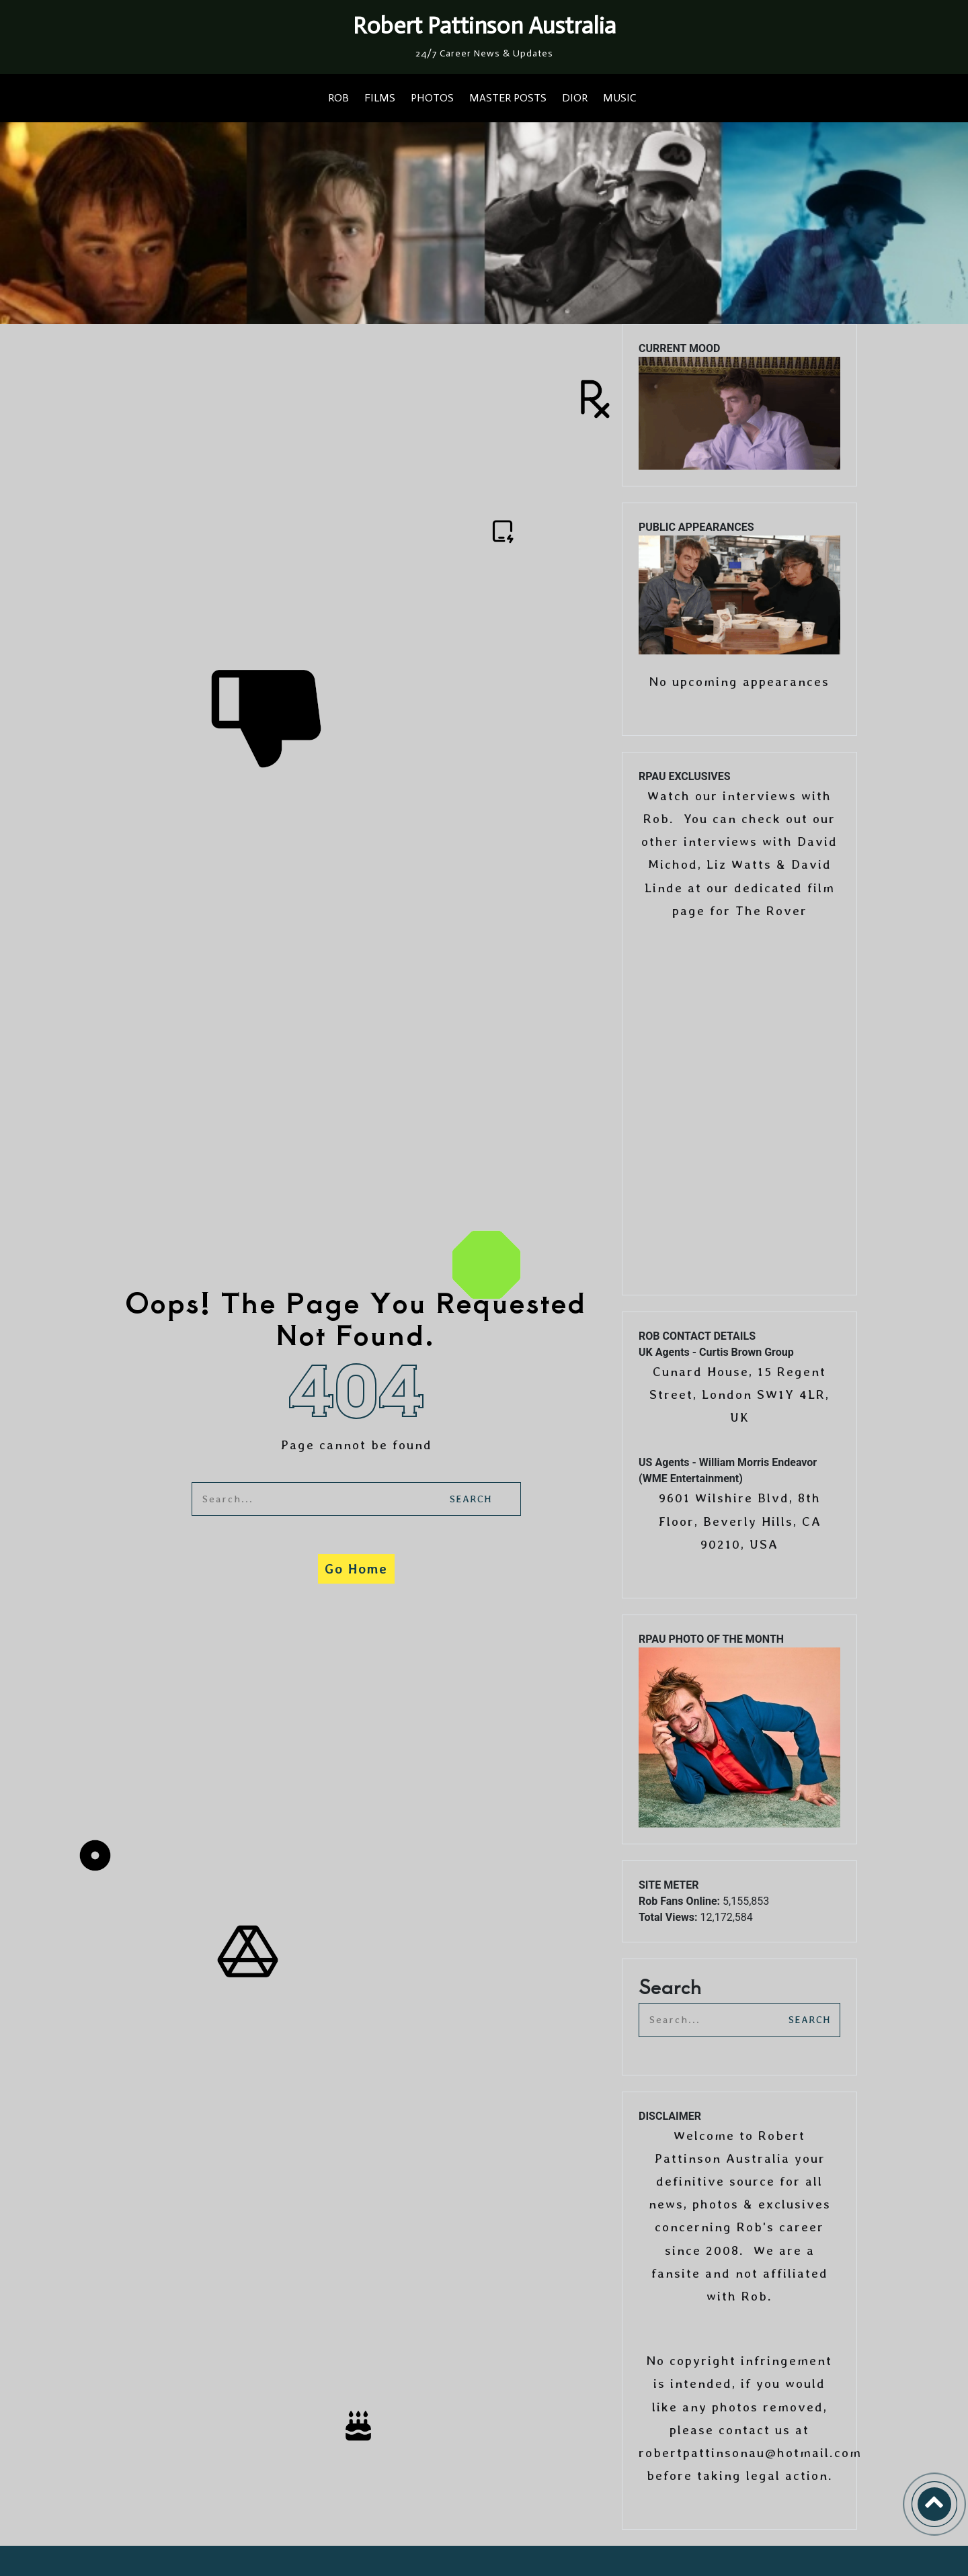 The image size is (968, 2576). Describe the element at coordinates (594, 399) in the screenshot. I see `view prescription details` at that location.